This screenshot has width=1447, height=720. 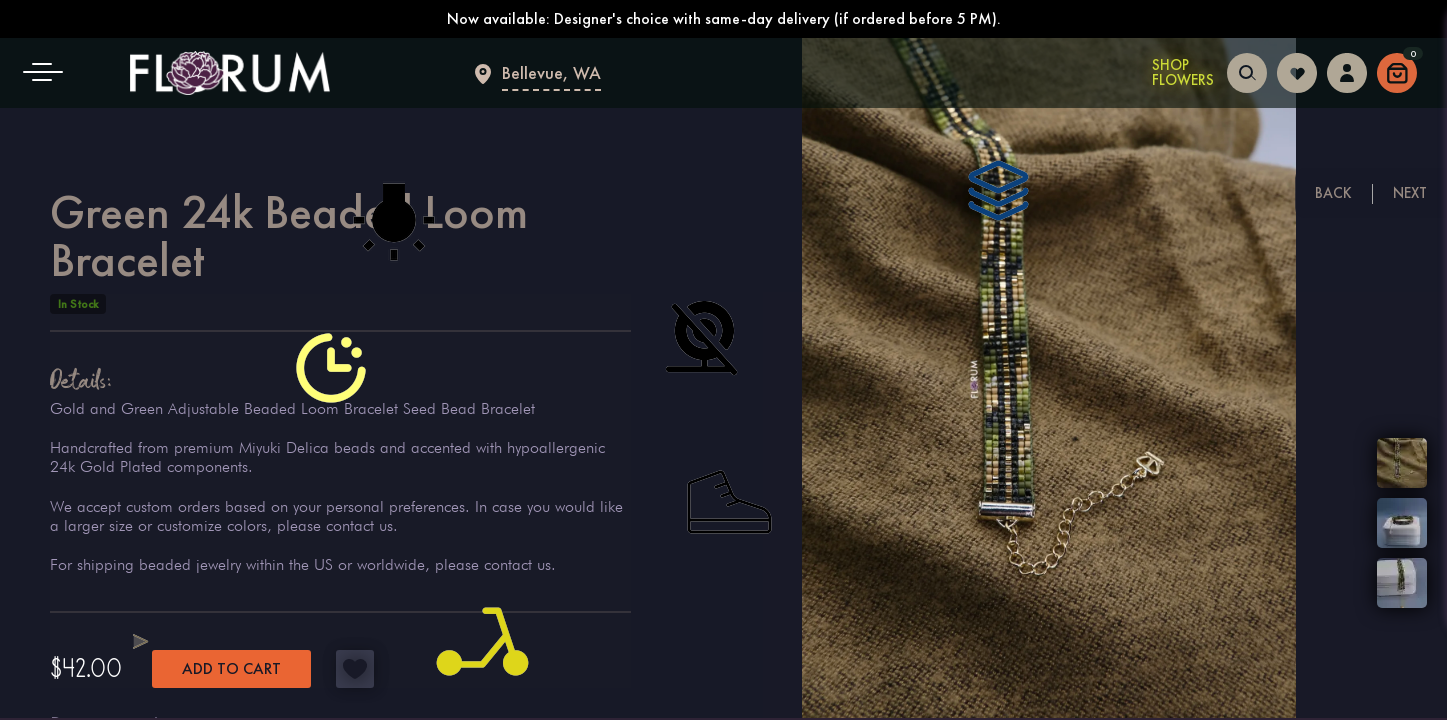 I want to click on select scooter as transportation mode, so click(x=482, y=645).